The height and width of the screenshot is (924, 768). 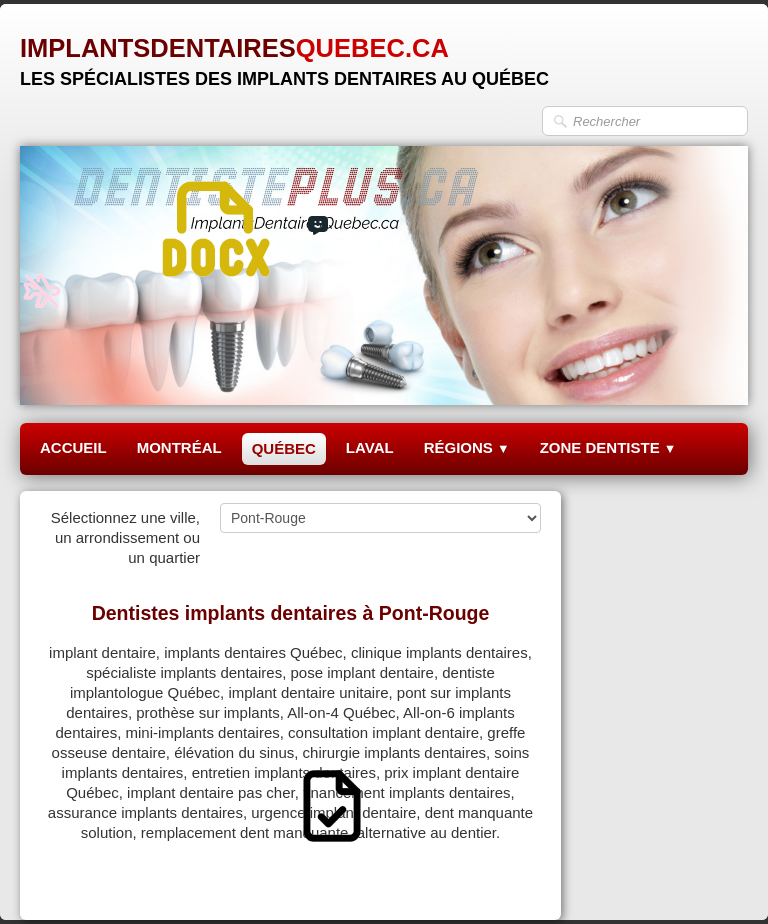 What do you see at coordinates (318, 225) in the screenshot?
I see `open chatbot or AI assistant` at bounding box center [318, 225].